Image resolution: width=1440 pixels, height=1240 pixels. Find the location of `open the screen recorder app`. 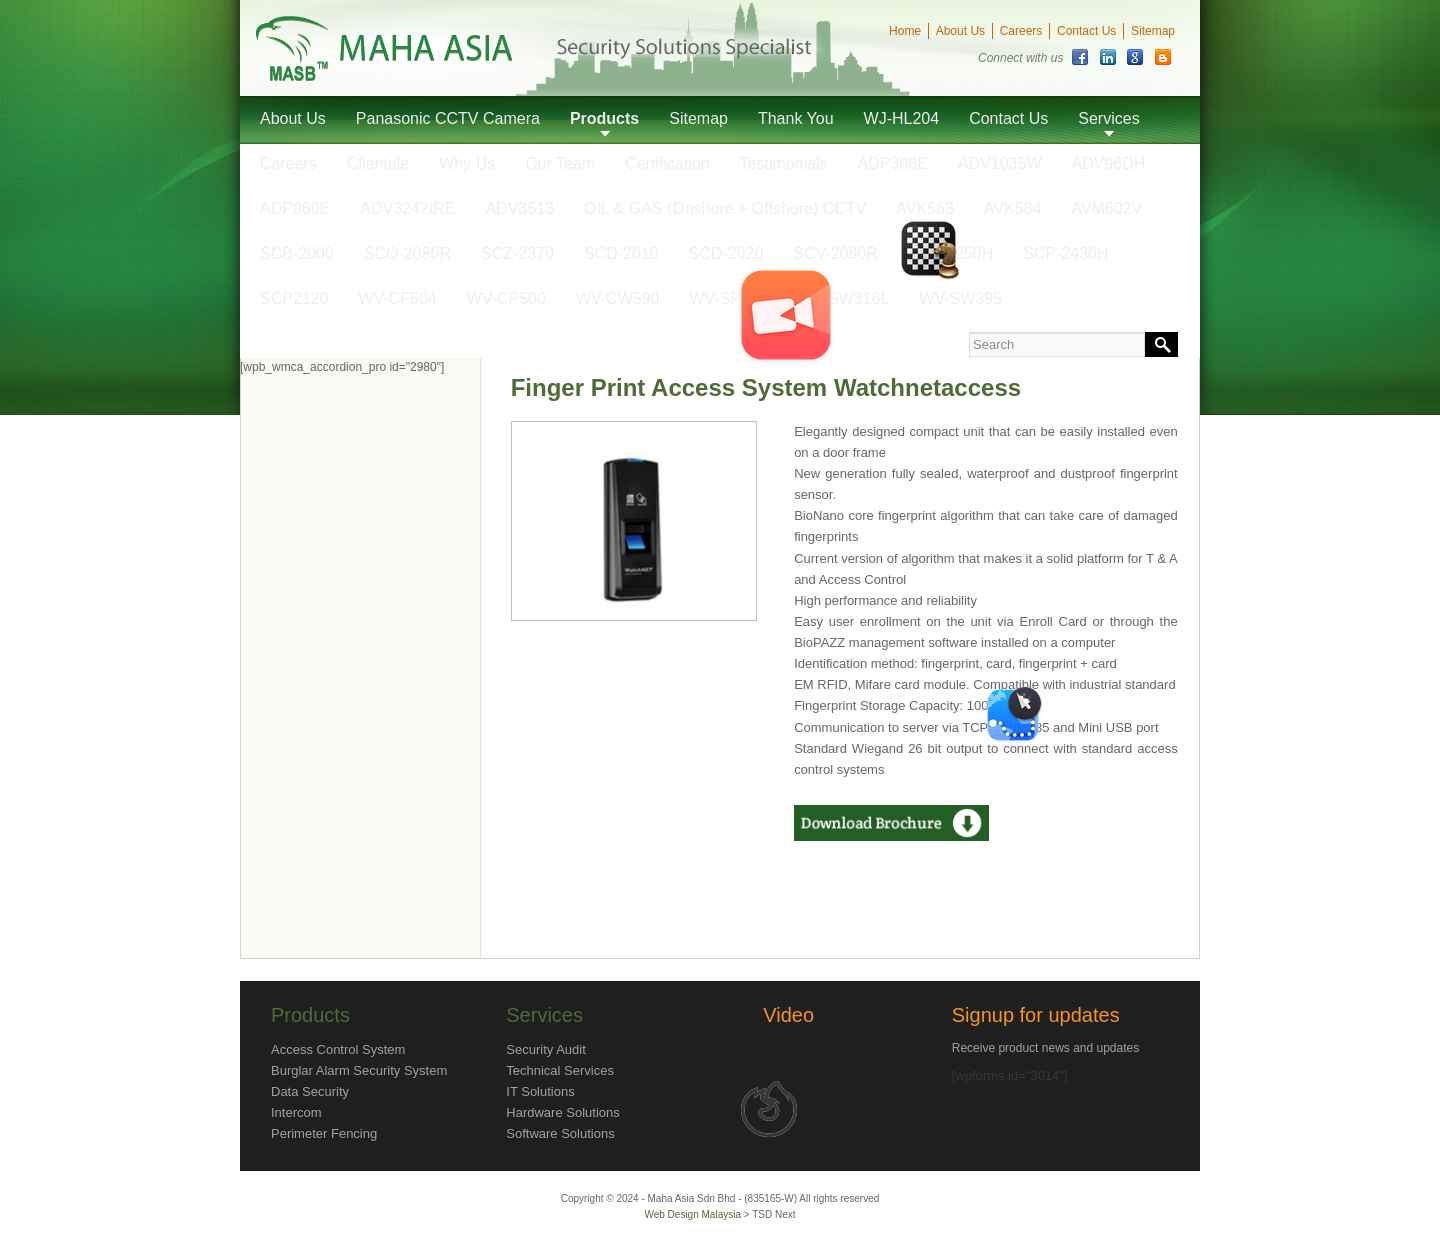

open the screen recorder app is located at coordinates (786, 315).